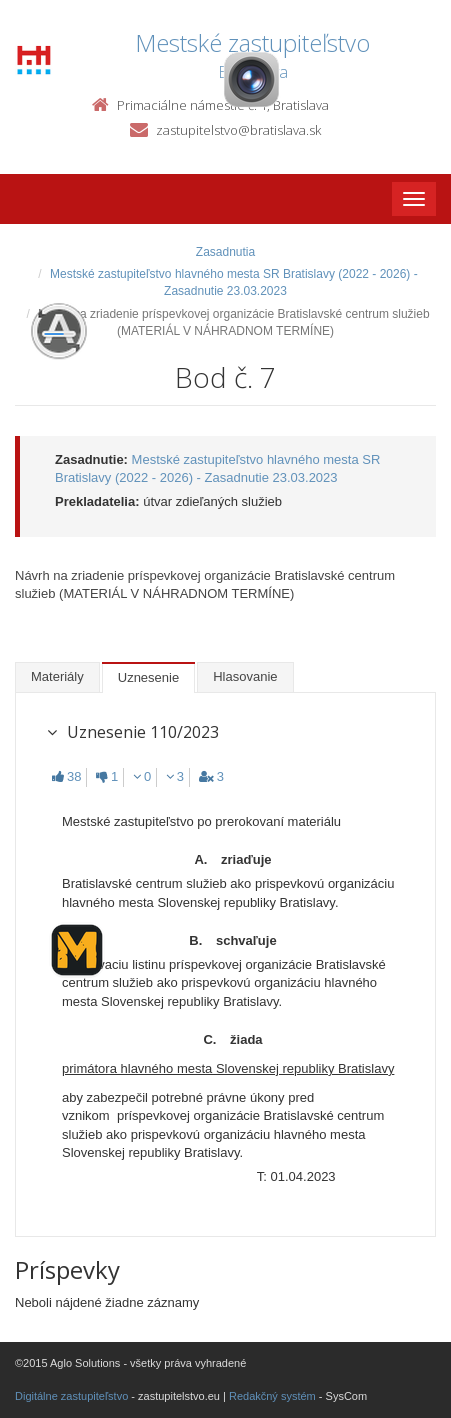  Describe the element at coordinates (77, 950) in the screenshot. I see `launch Metro: Last Light game` at that location.